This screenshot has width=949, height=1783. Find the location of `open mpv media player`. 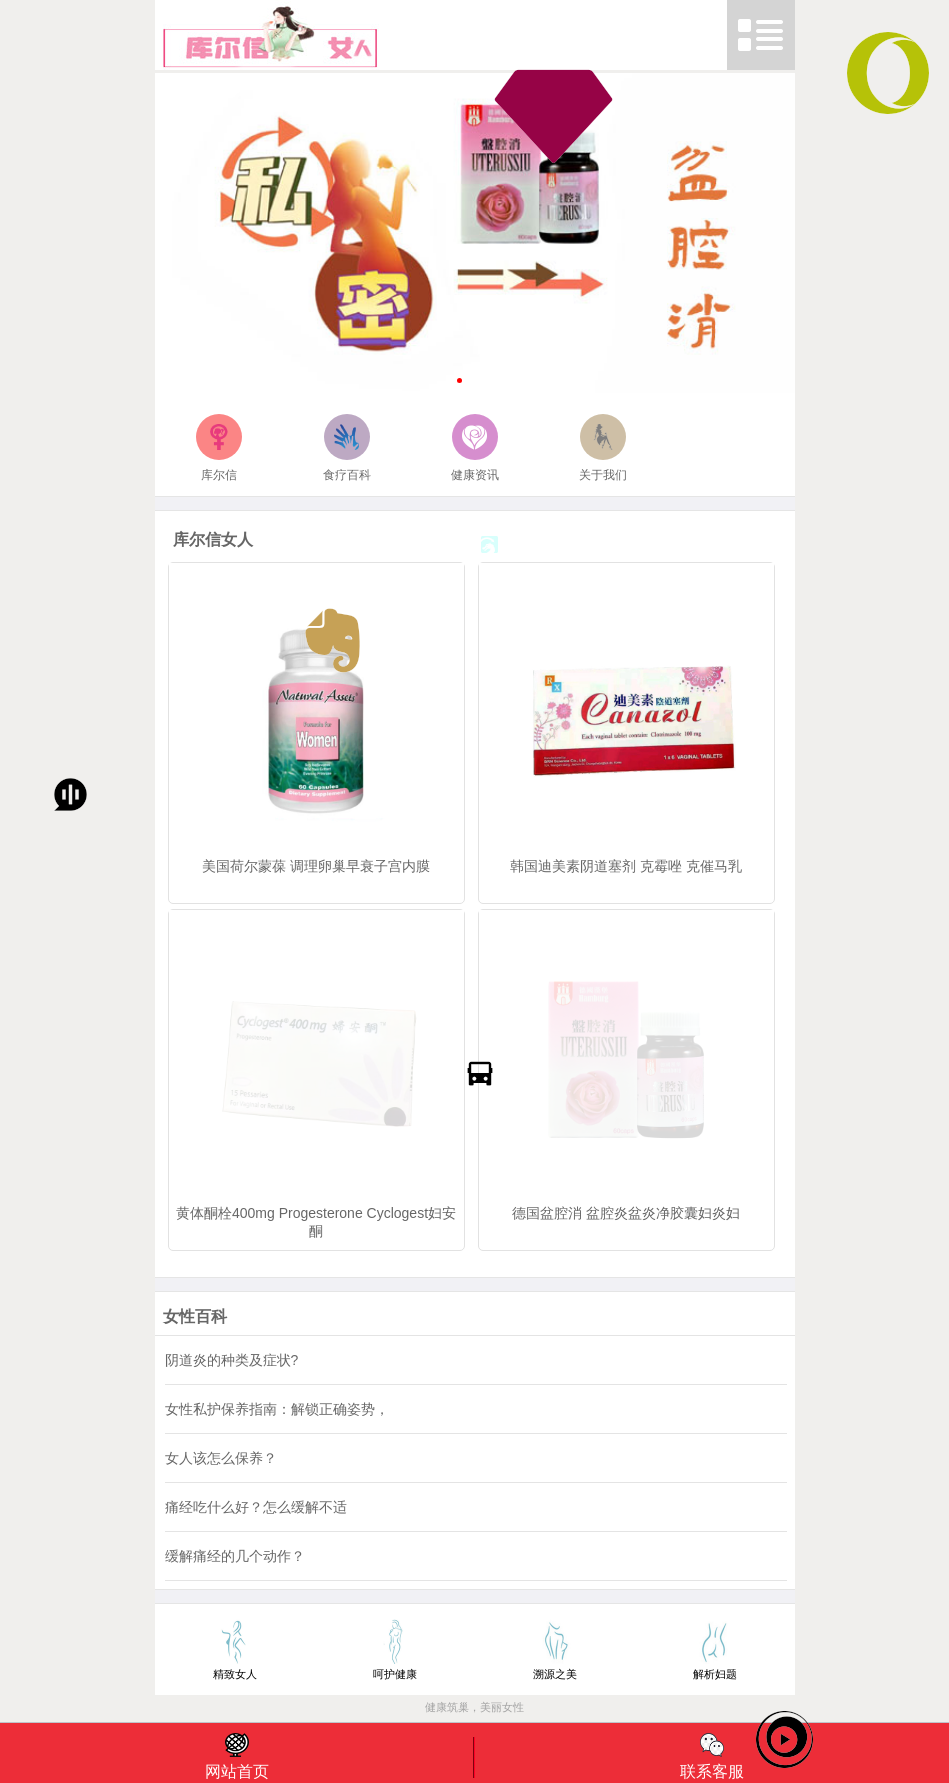

open mpv media player is located at coordinates (784, 1739).